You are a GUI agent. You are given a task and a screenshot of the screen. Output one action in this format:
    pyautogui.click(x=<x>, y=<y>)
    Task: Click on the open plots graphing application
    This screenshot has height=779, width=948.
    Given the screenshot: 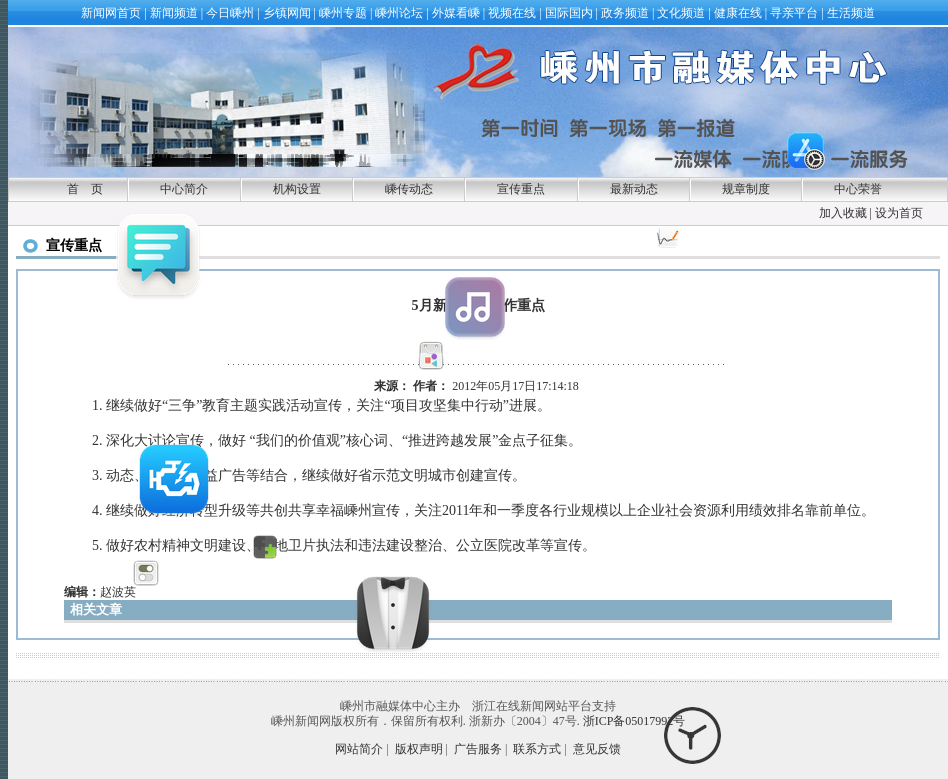 What is the action you would take?
    pyautogui.click(x=667, y=237)
    